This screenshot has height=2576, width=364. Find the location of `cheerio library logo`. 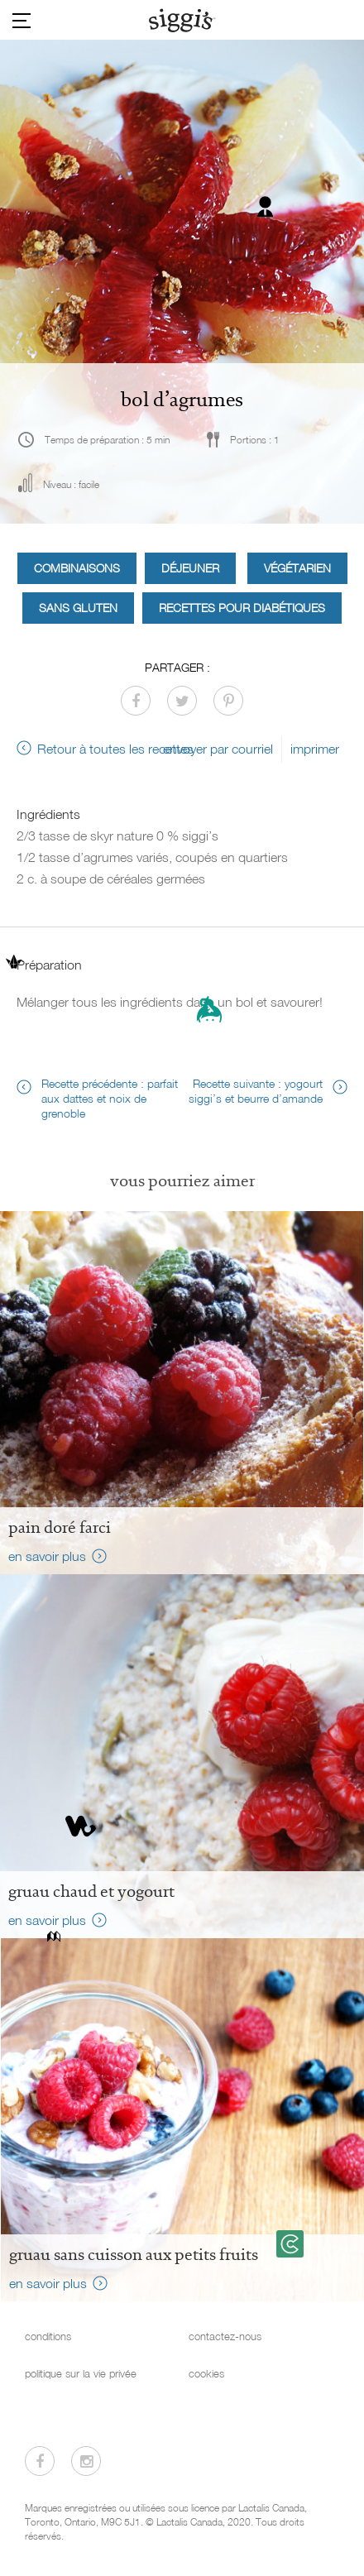

cheerio library logo is located at coordinates (290, 2243).